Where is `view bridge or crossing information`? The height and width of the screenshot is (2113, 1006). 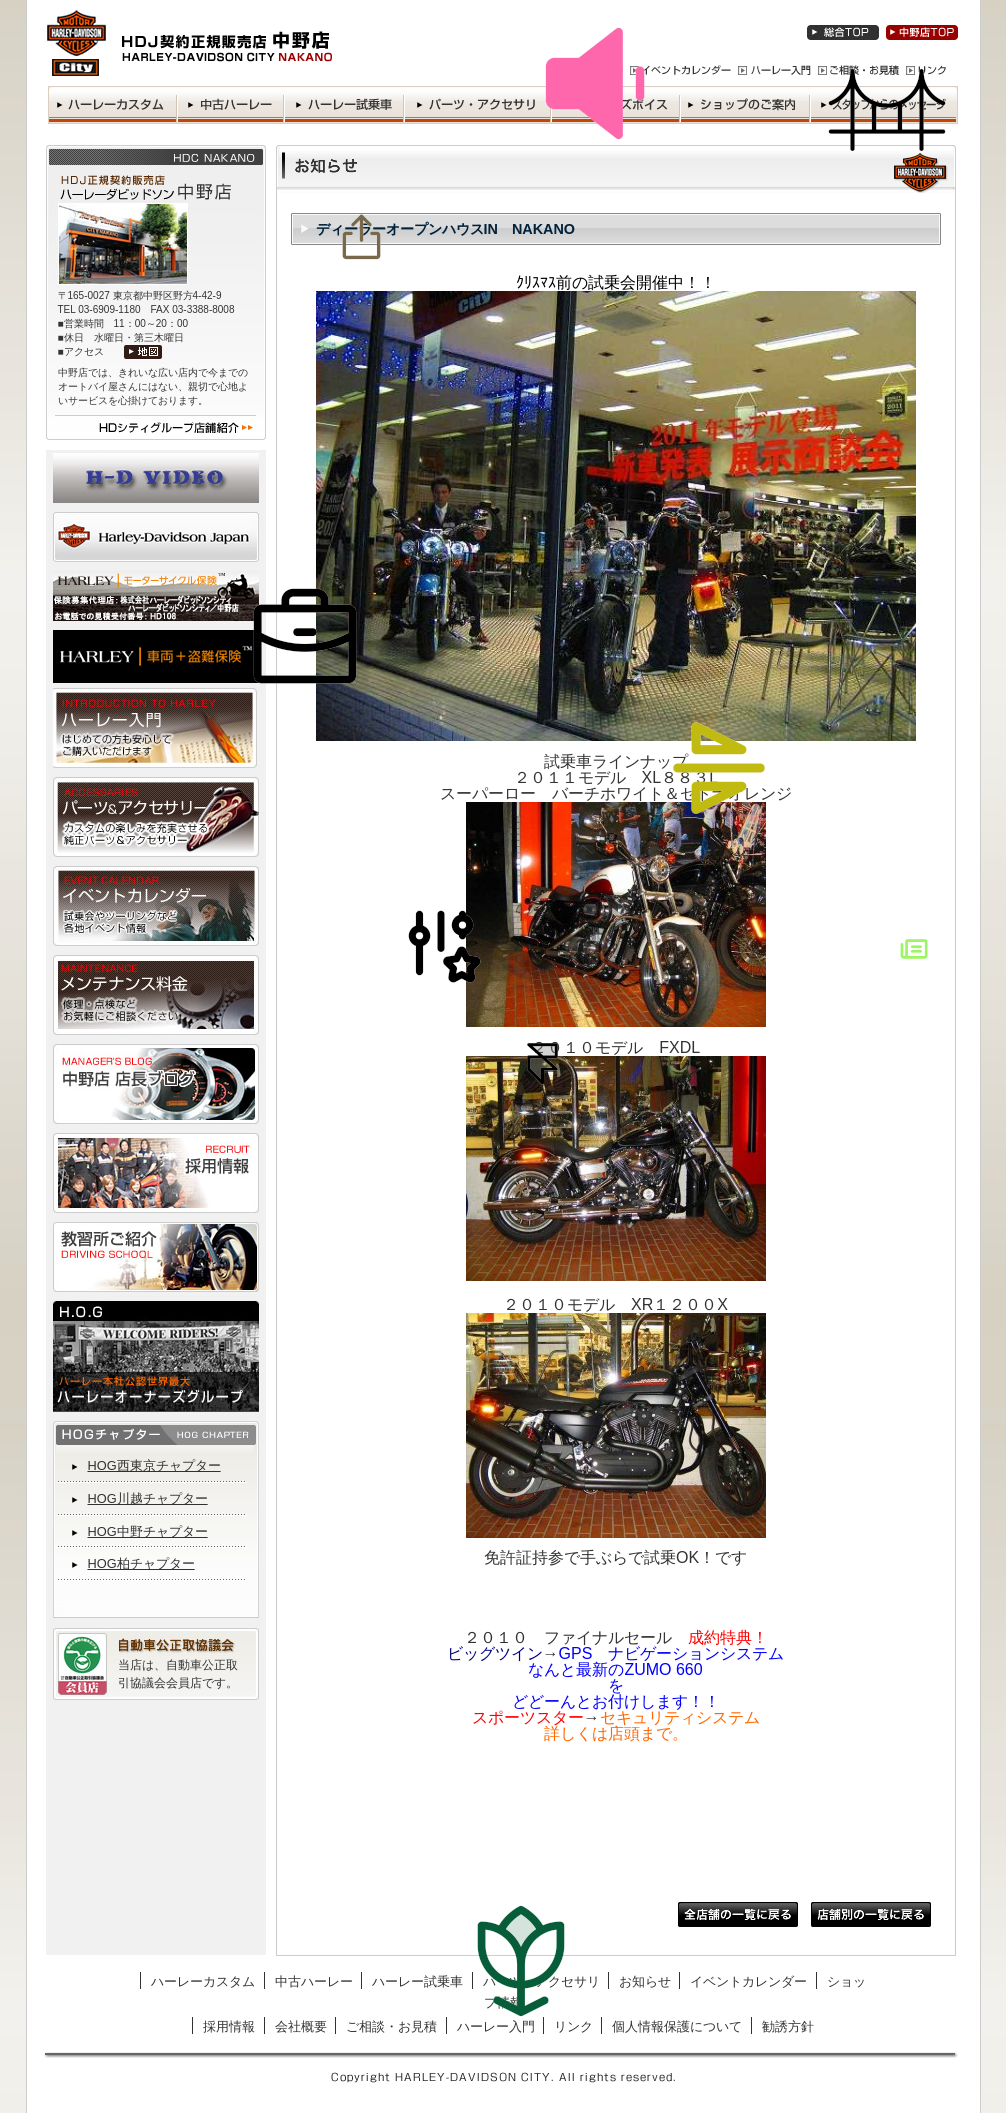
view bridge or crossing information is located at coordinates (887, 110).